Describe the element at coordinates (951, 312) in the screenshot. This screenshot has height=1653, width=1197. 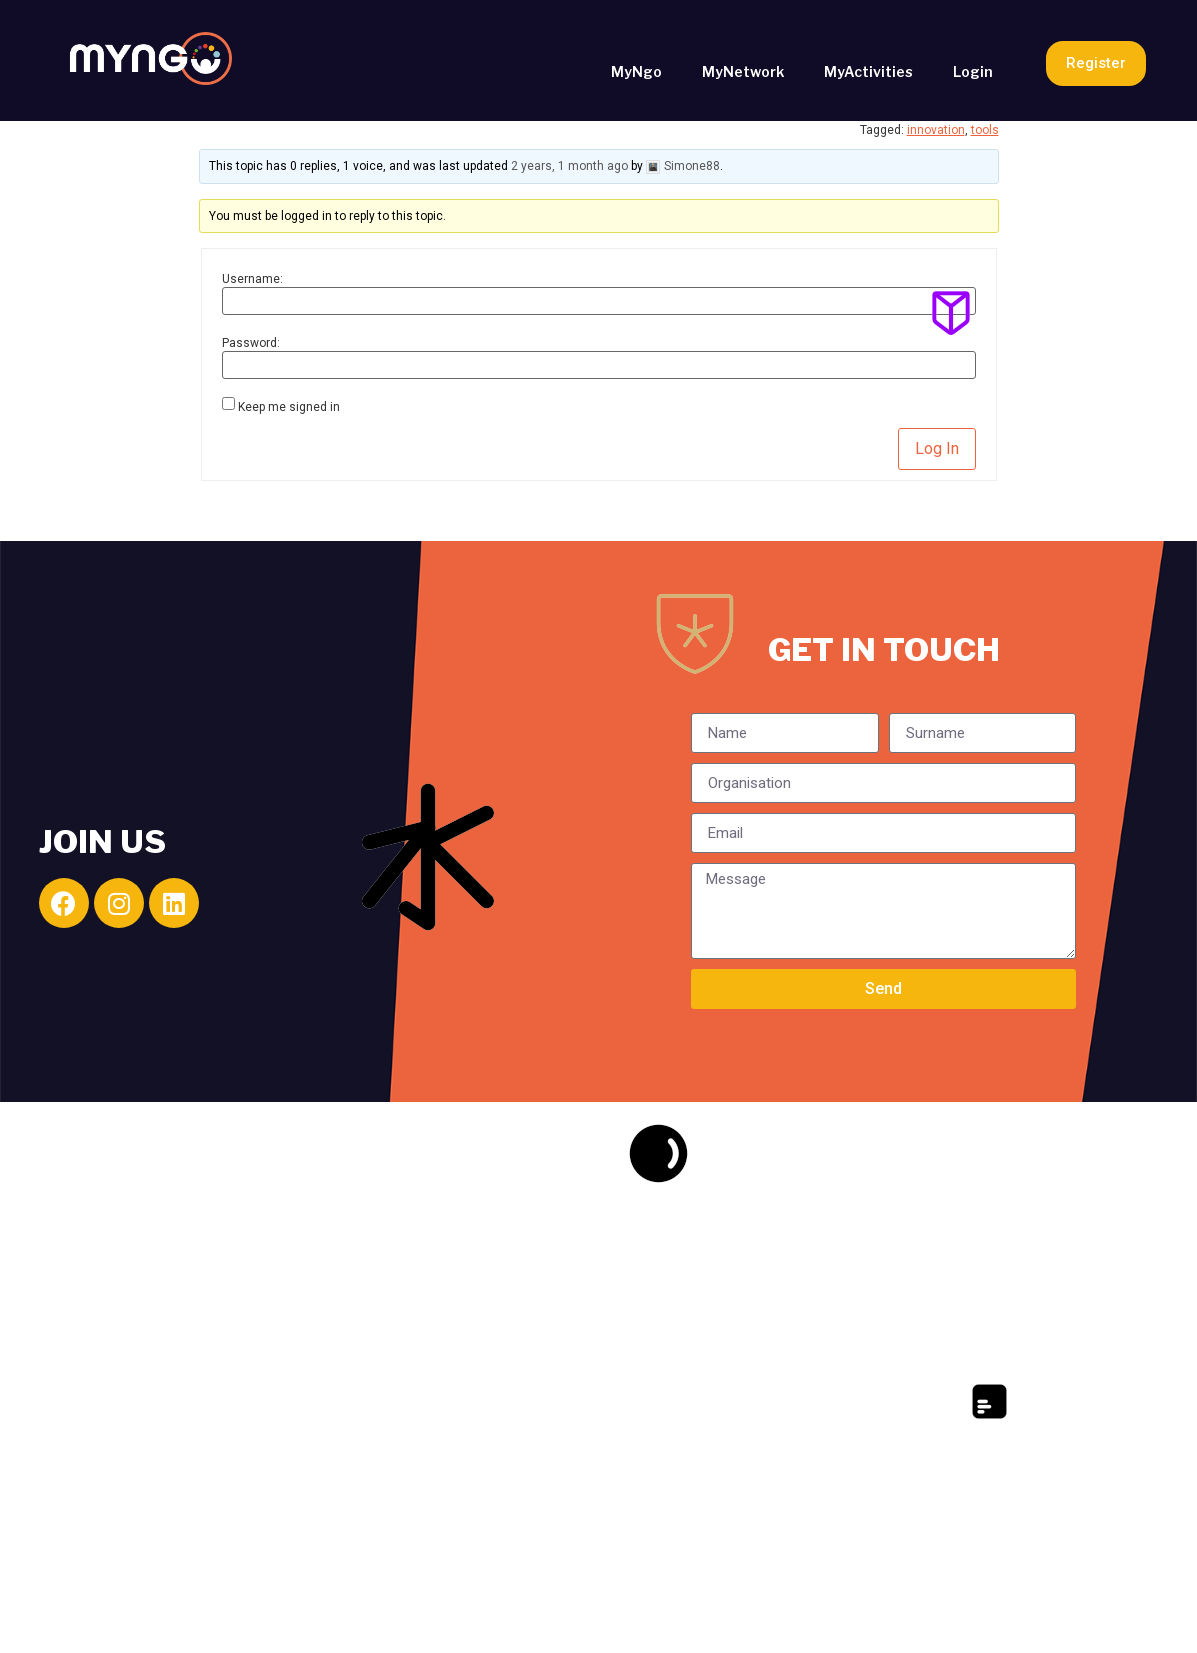
I see `access light refraction or color spectrum tools` at that location.